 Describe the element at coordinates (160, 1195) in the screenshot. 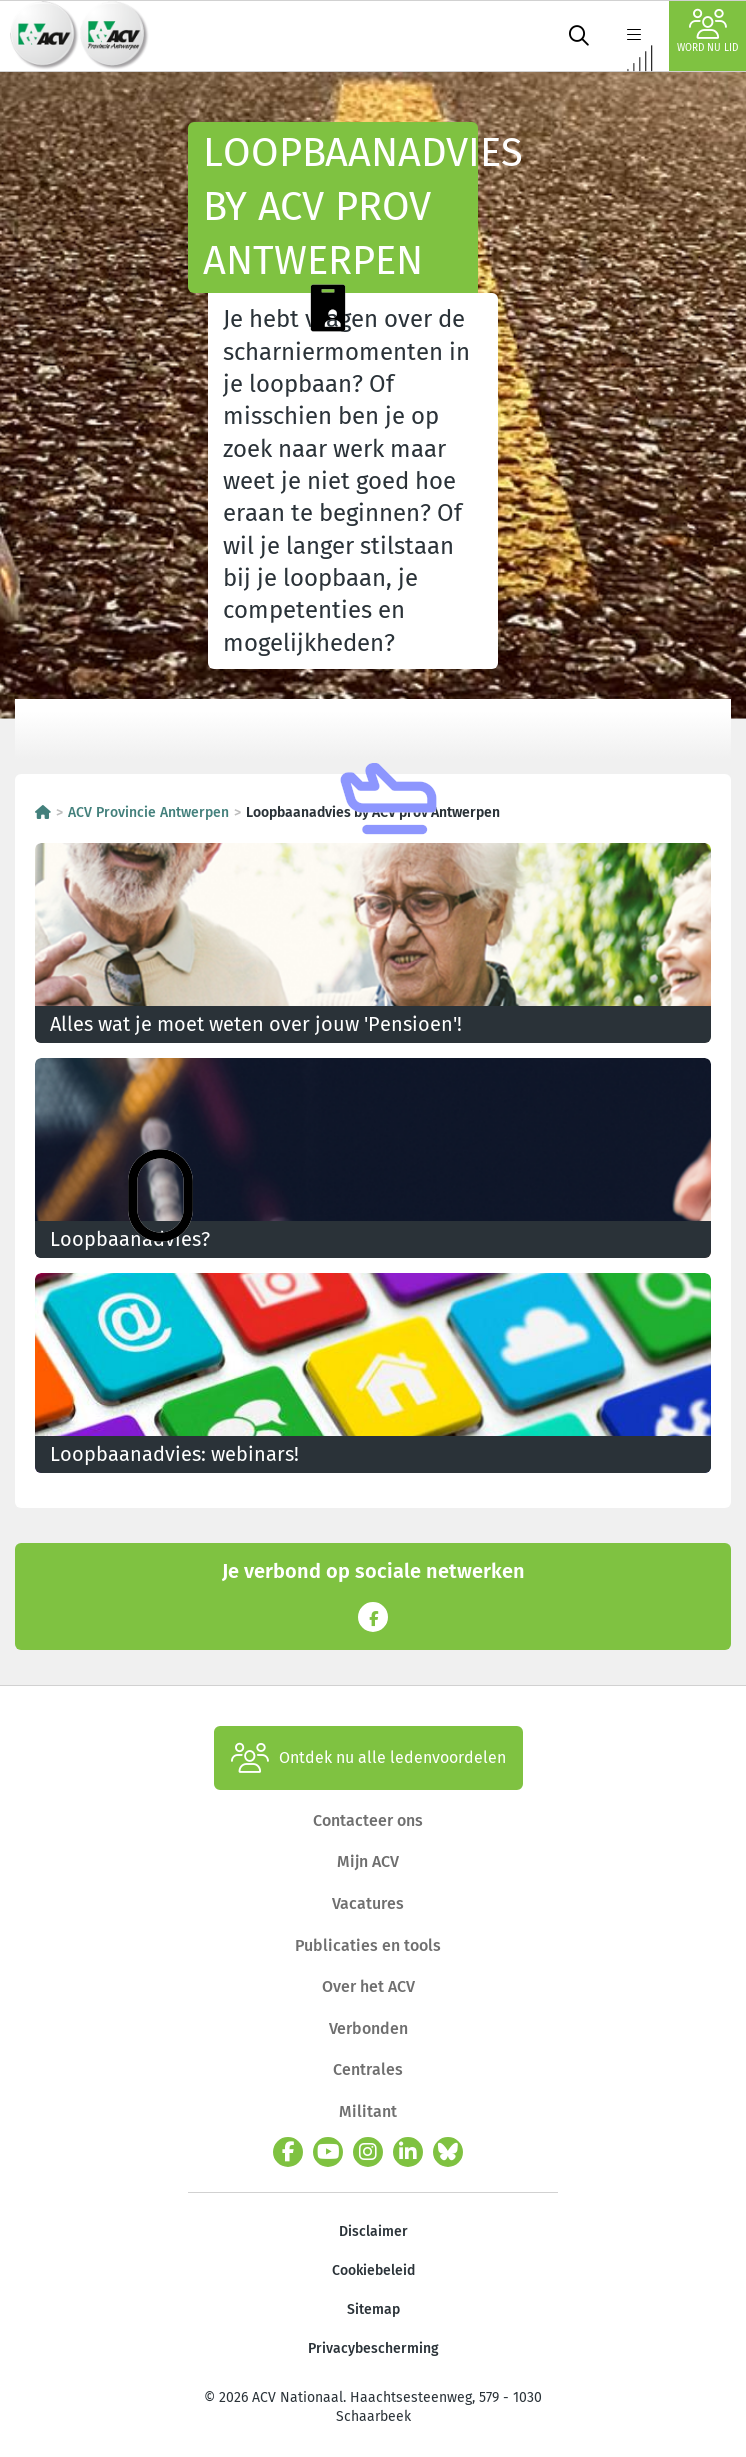

I see `access medication or pharmacy features` at that location.